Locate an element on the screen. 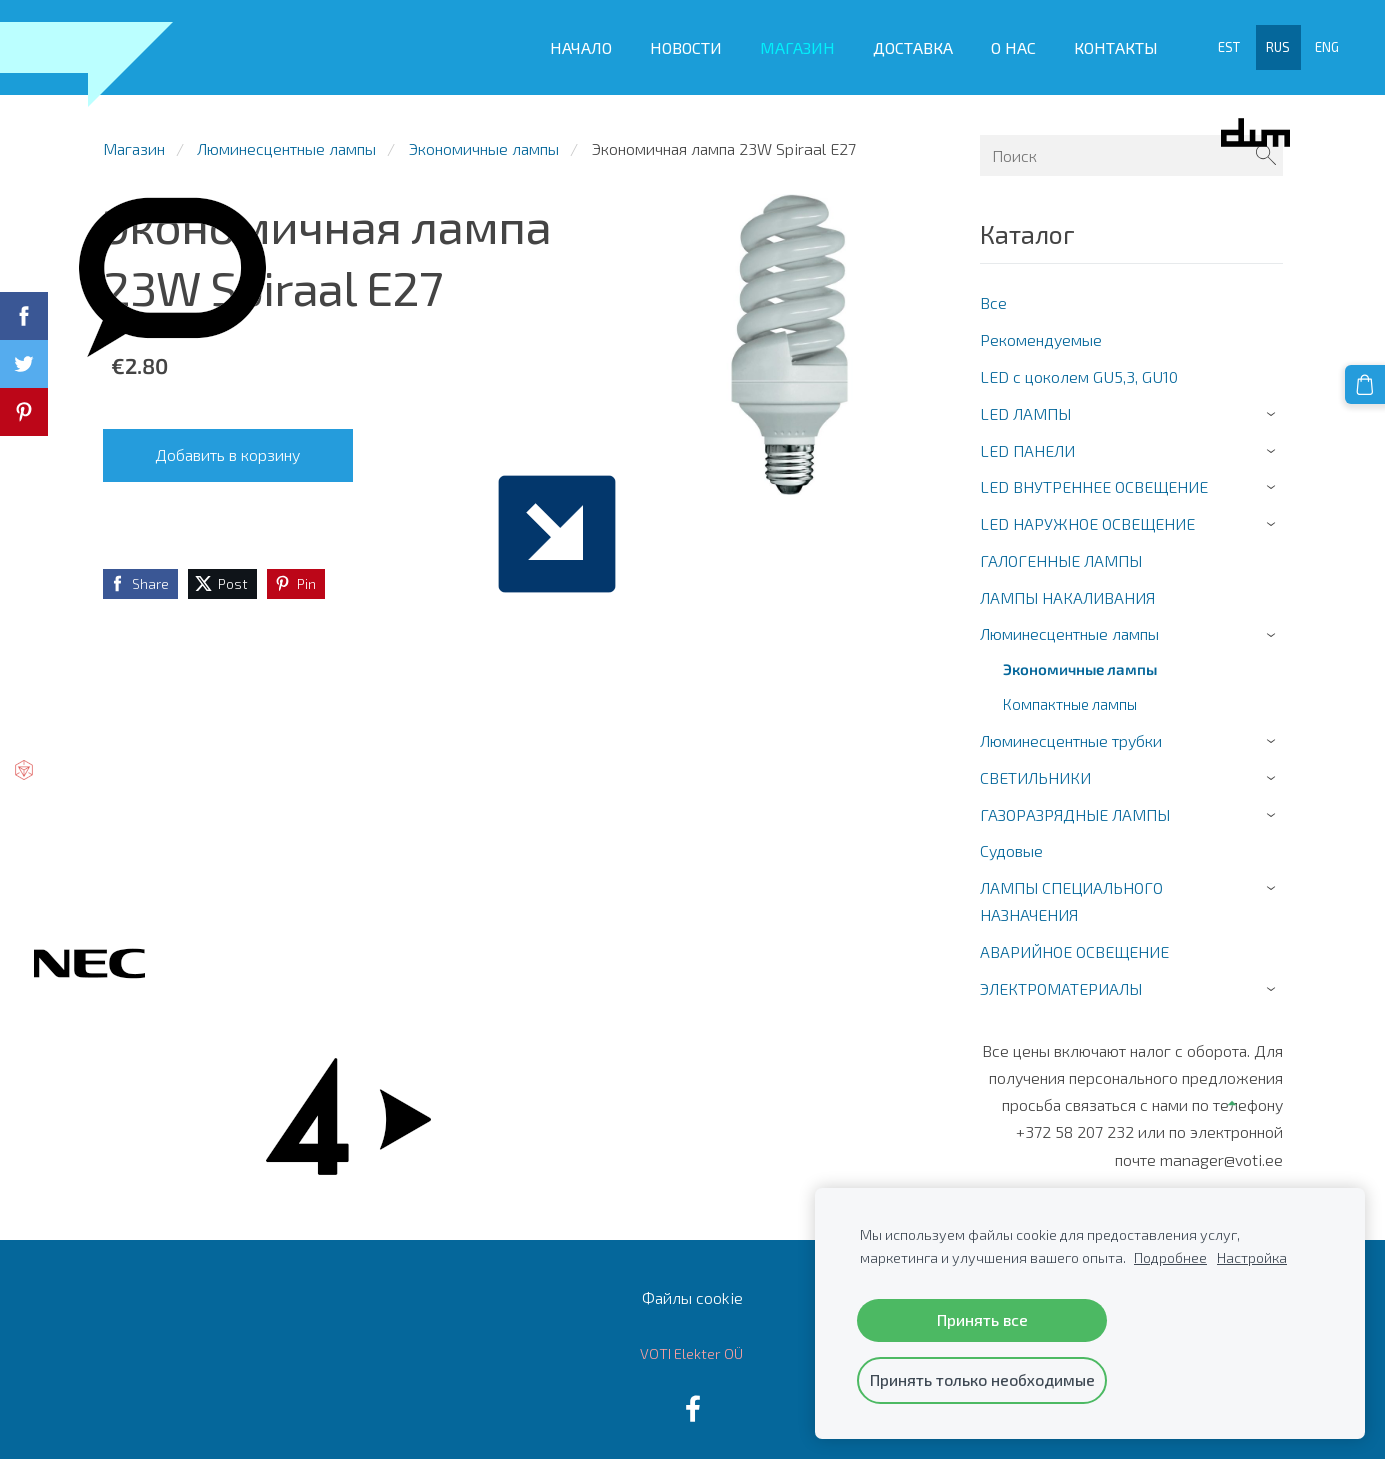  NEC corporation brand logo is located at coordinates (89, 963).